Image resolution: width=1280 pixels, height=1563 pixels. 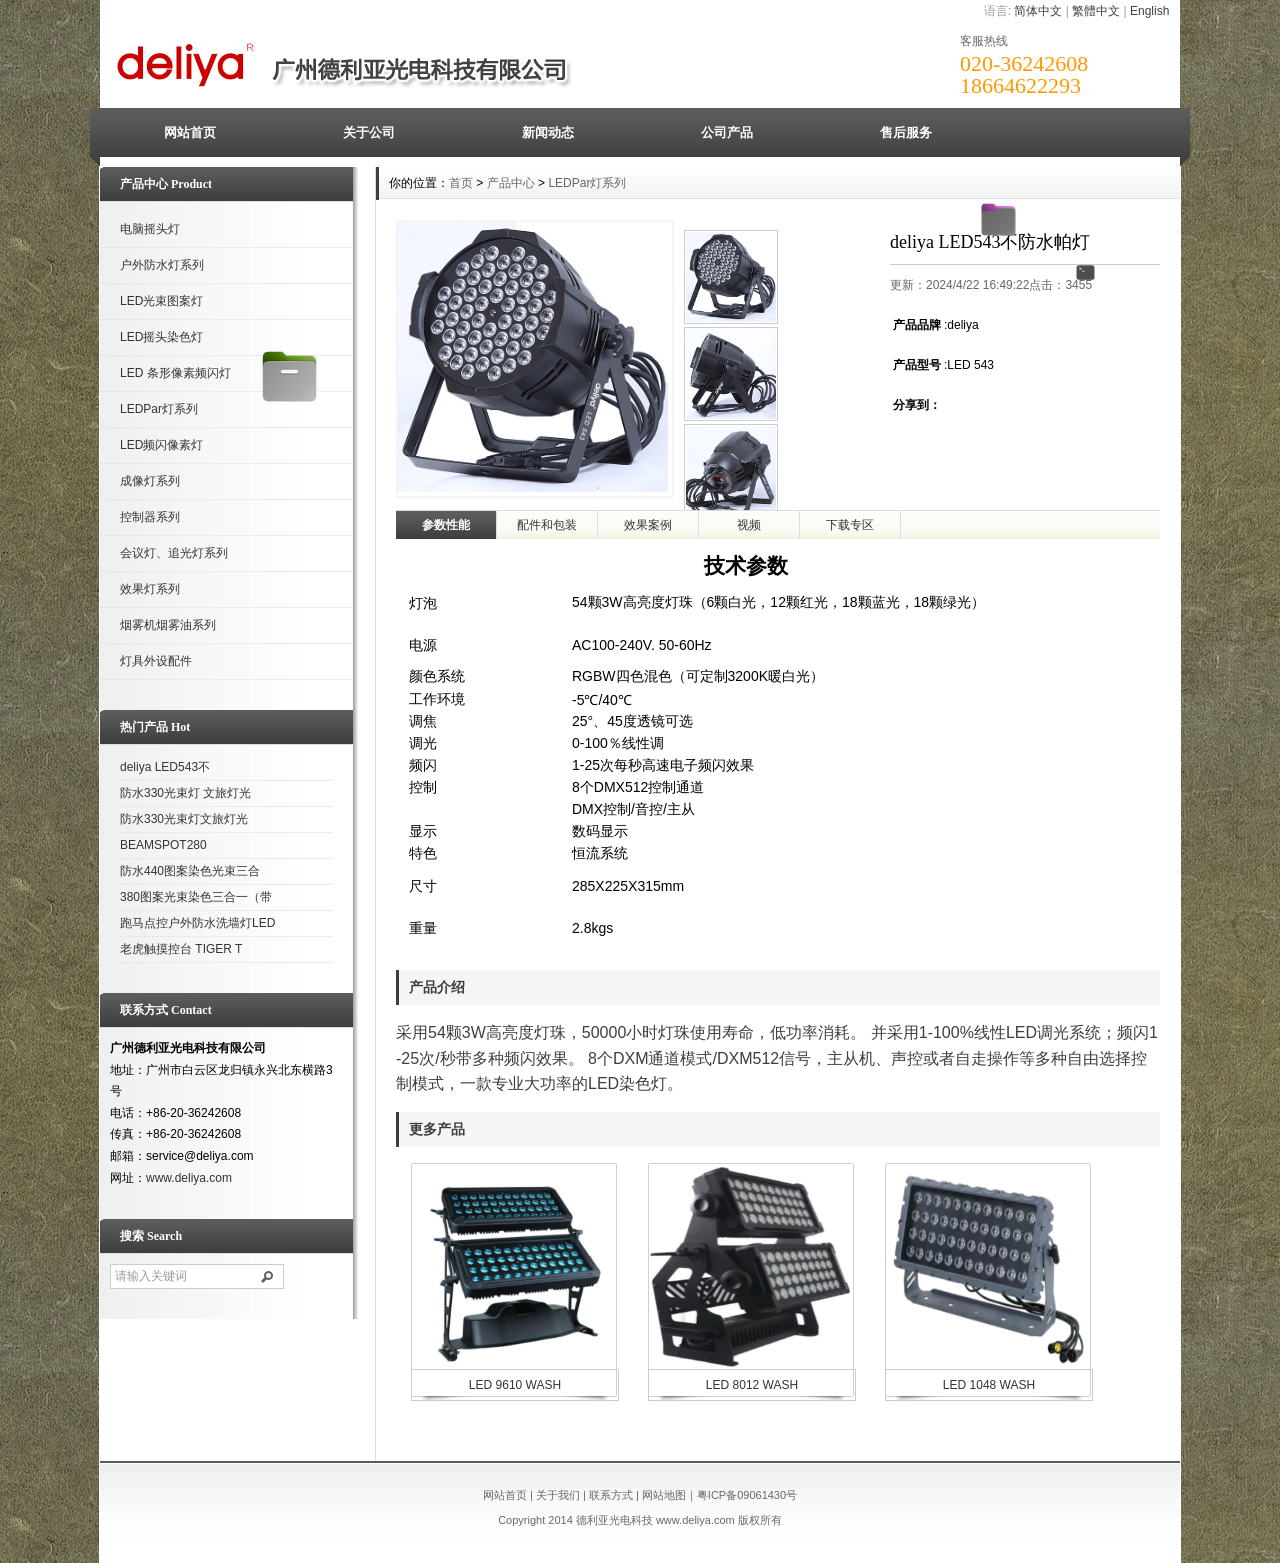 I want to click on open folder to view contents, so click(x=998, y=219).